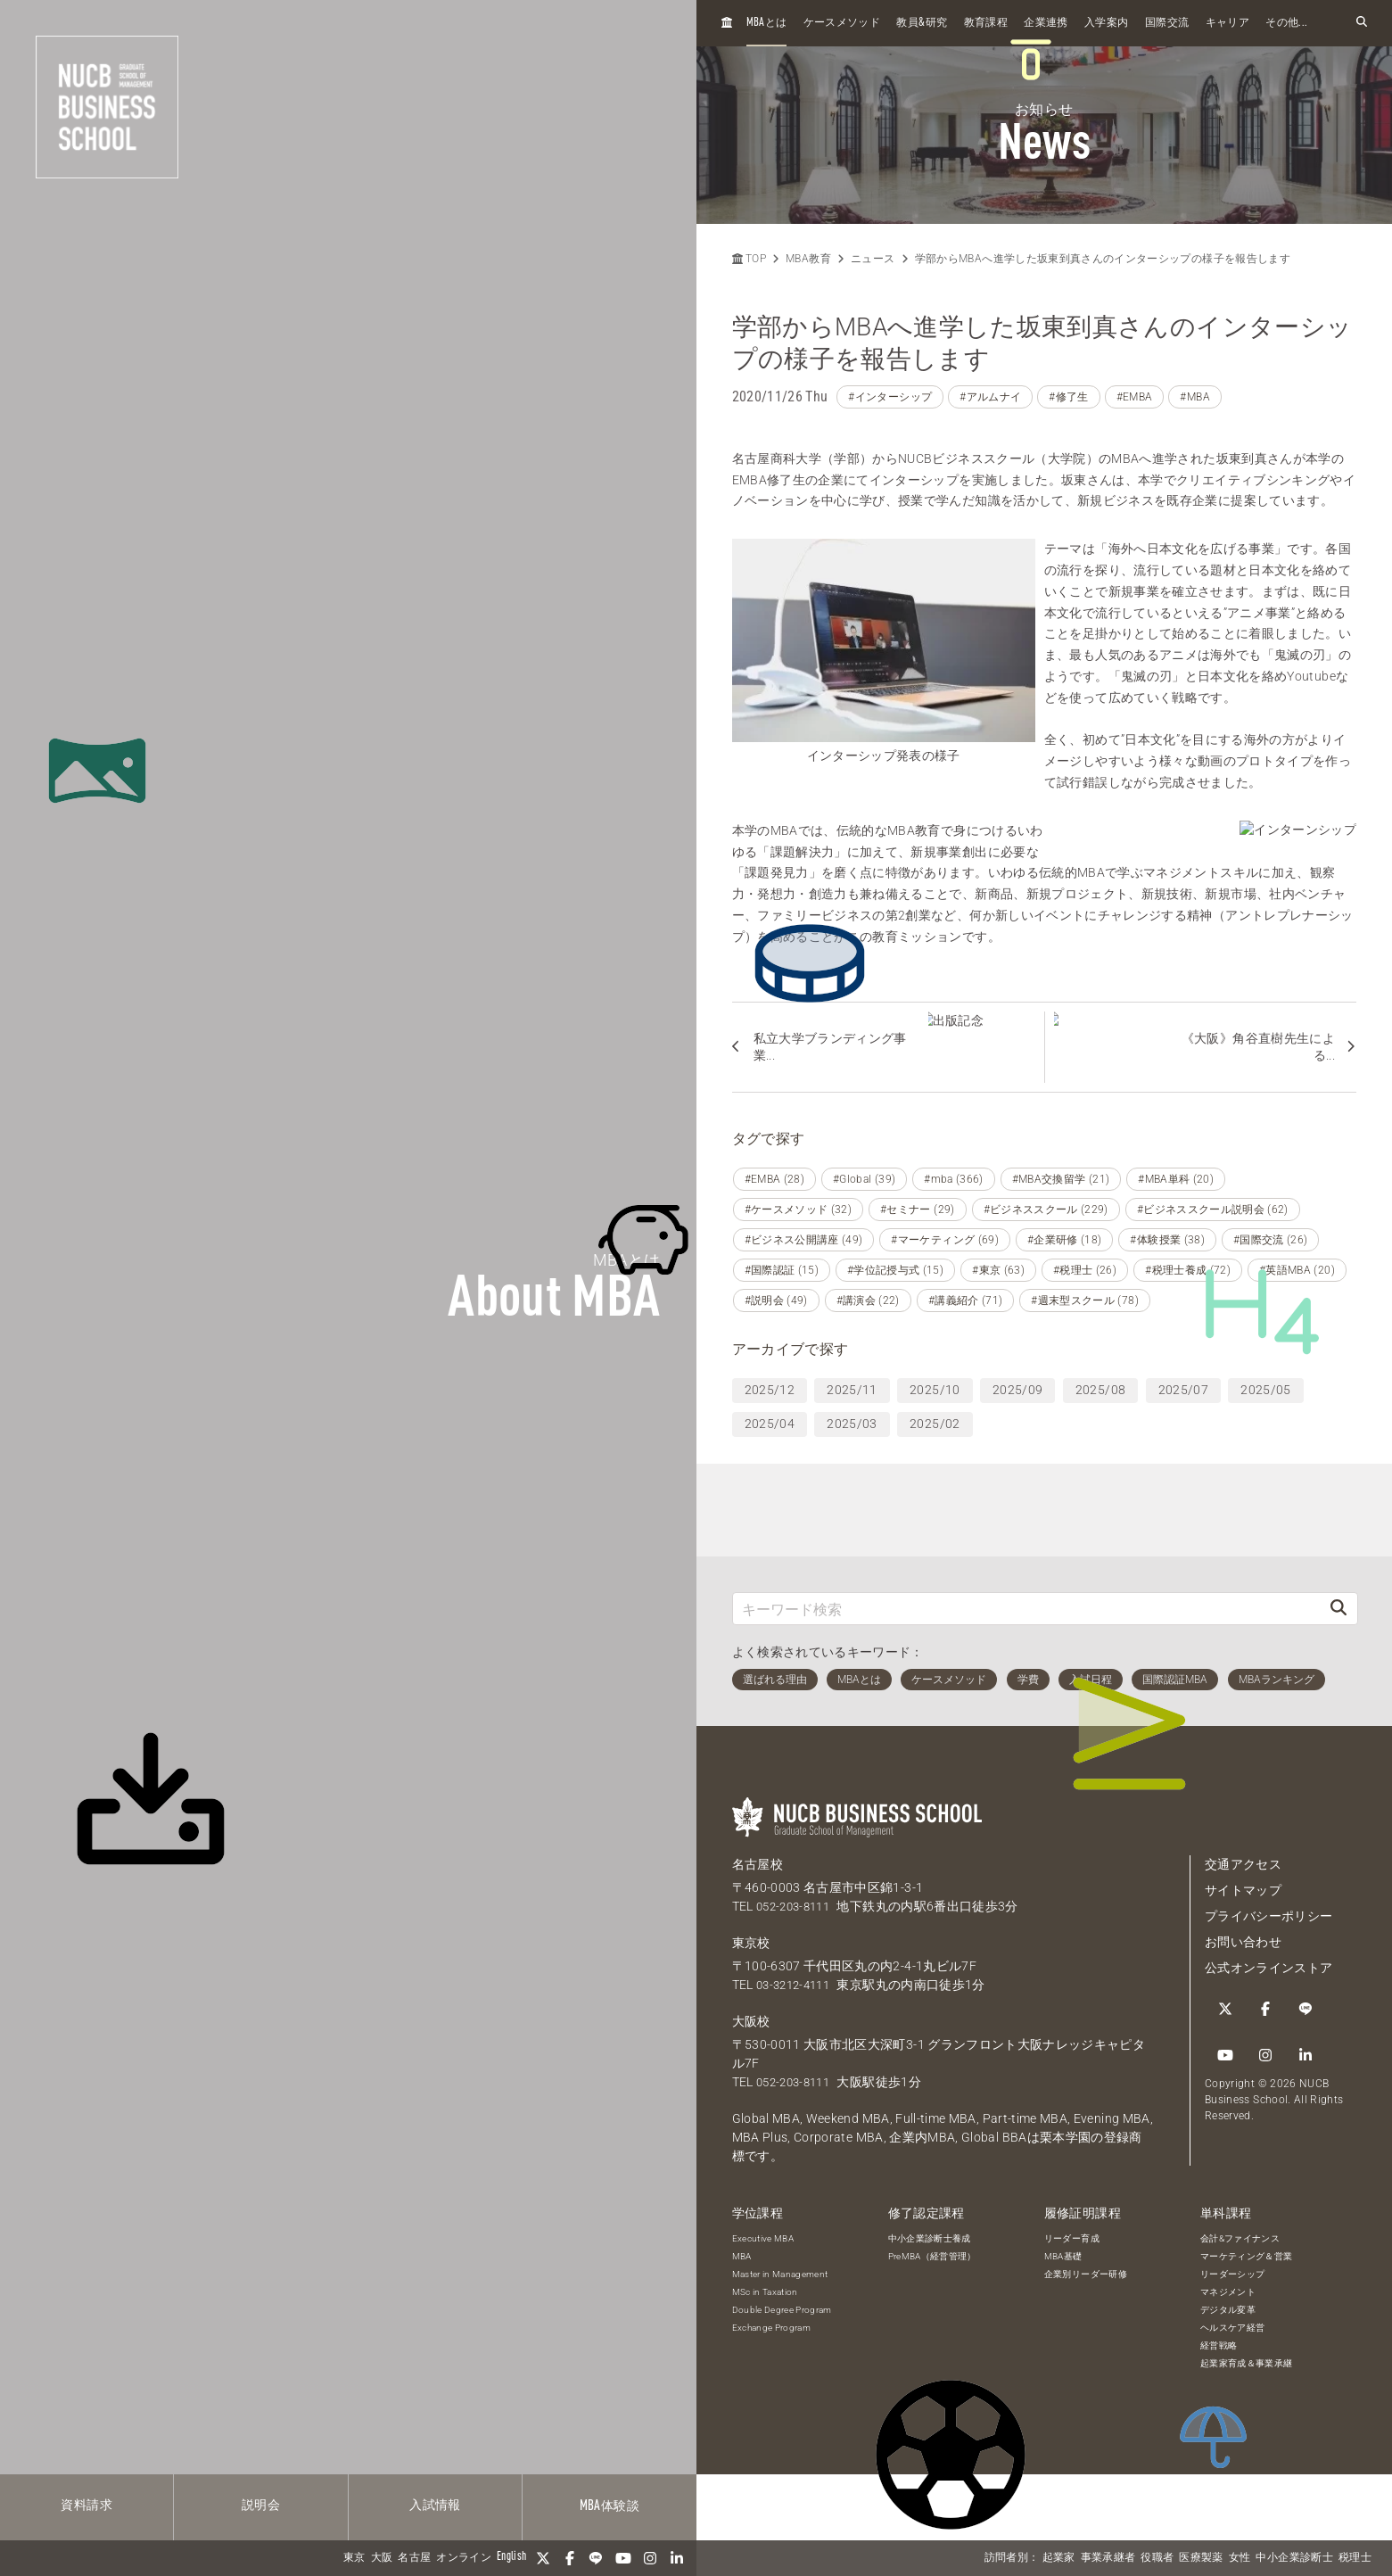 The height and width of the screenshot is (2576, 1392). I want to click on format text as heading level 4, so click(1254, 1309).